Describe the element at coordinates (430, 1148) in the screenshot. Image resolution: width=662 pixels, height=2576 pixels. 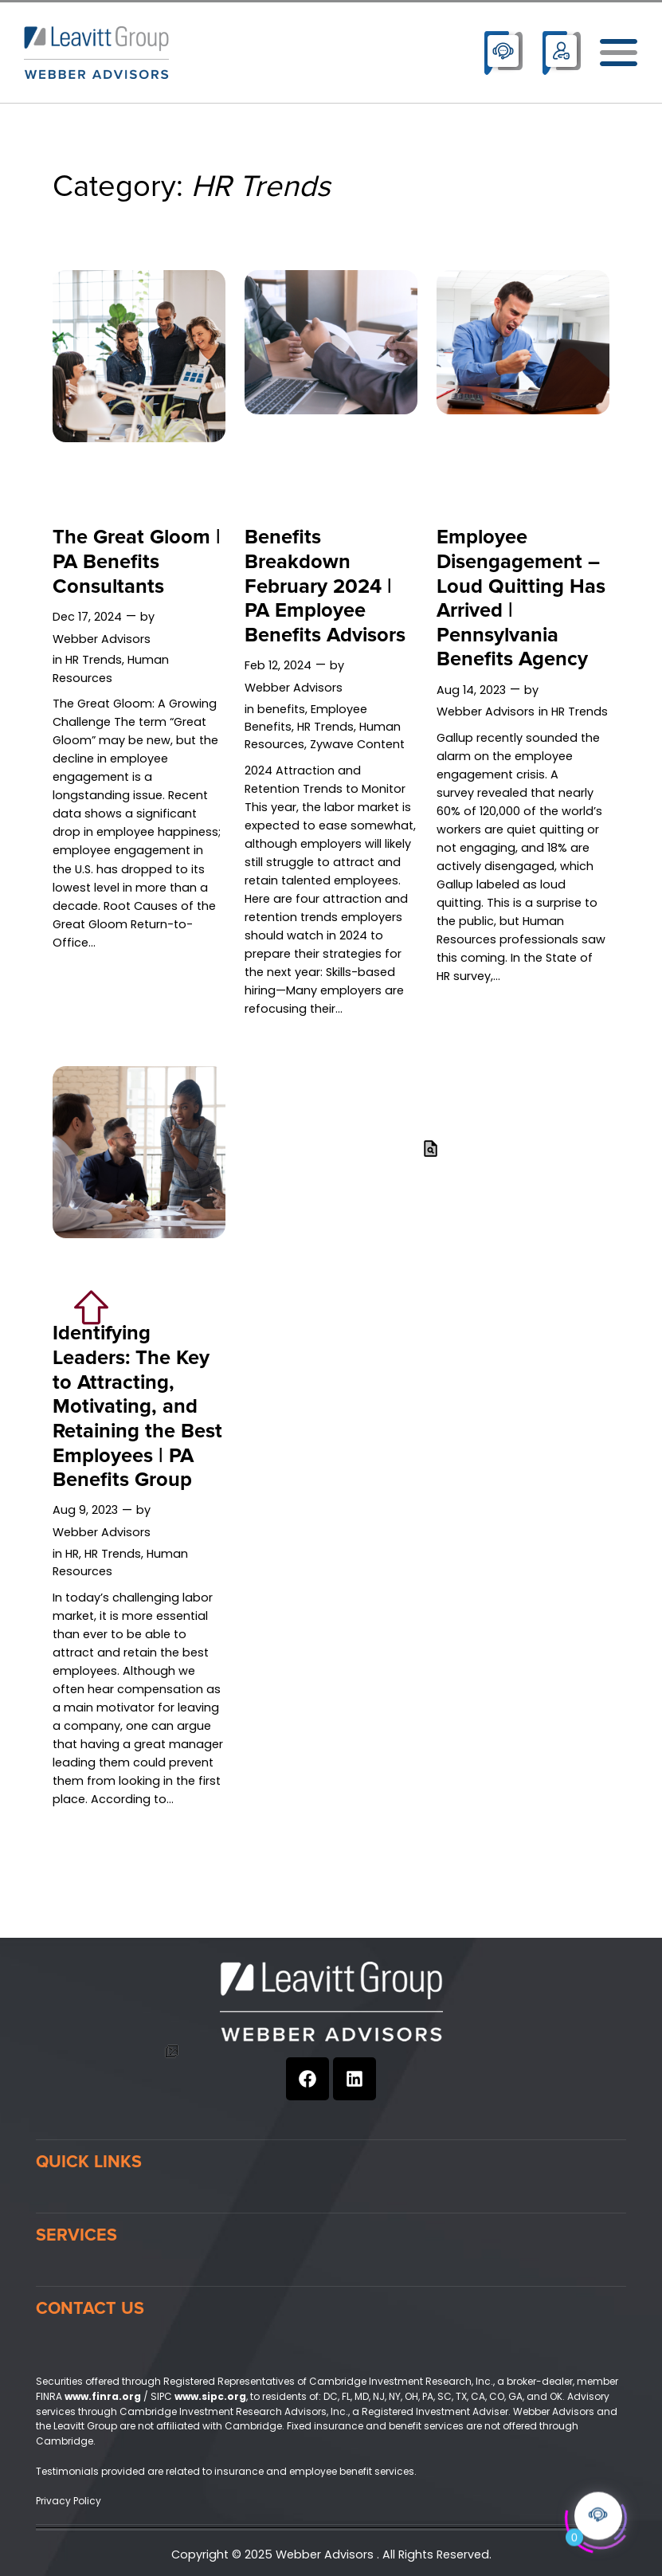
I see `search within a document` at that location.